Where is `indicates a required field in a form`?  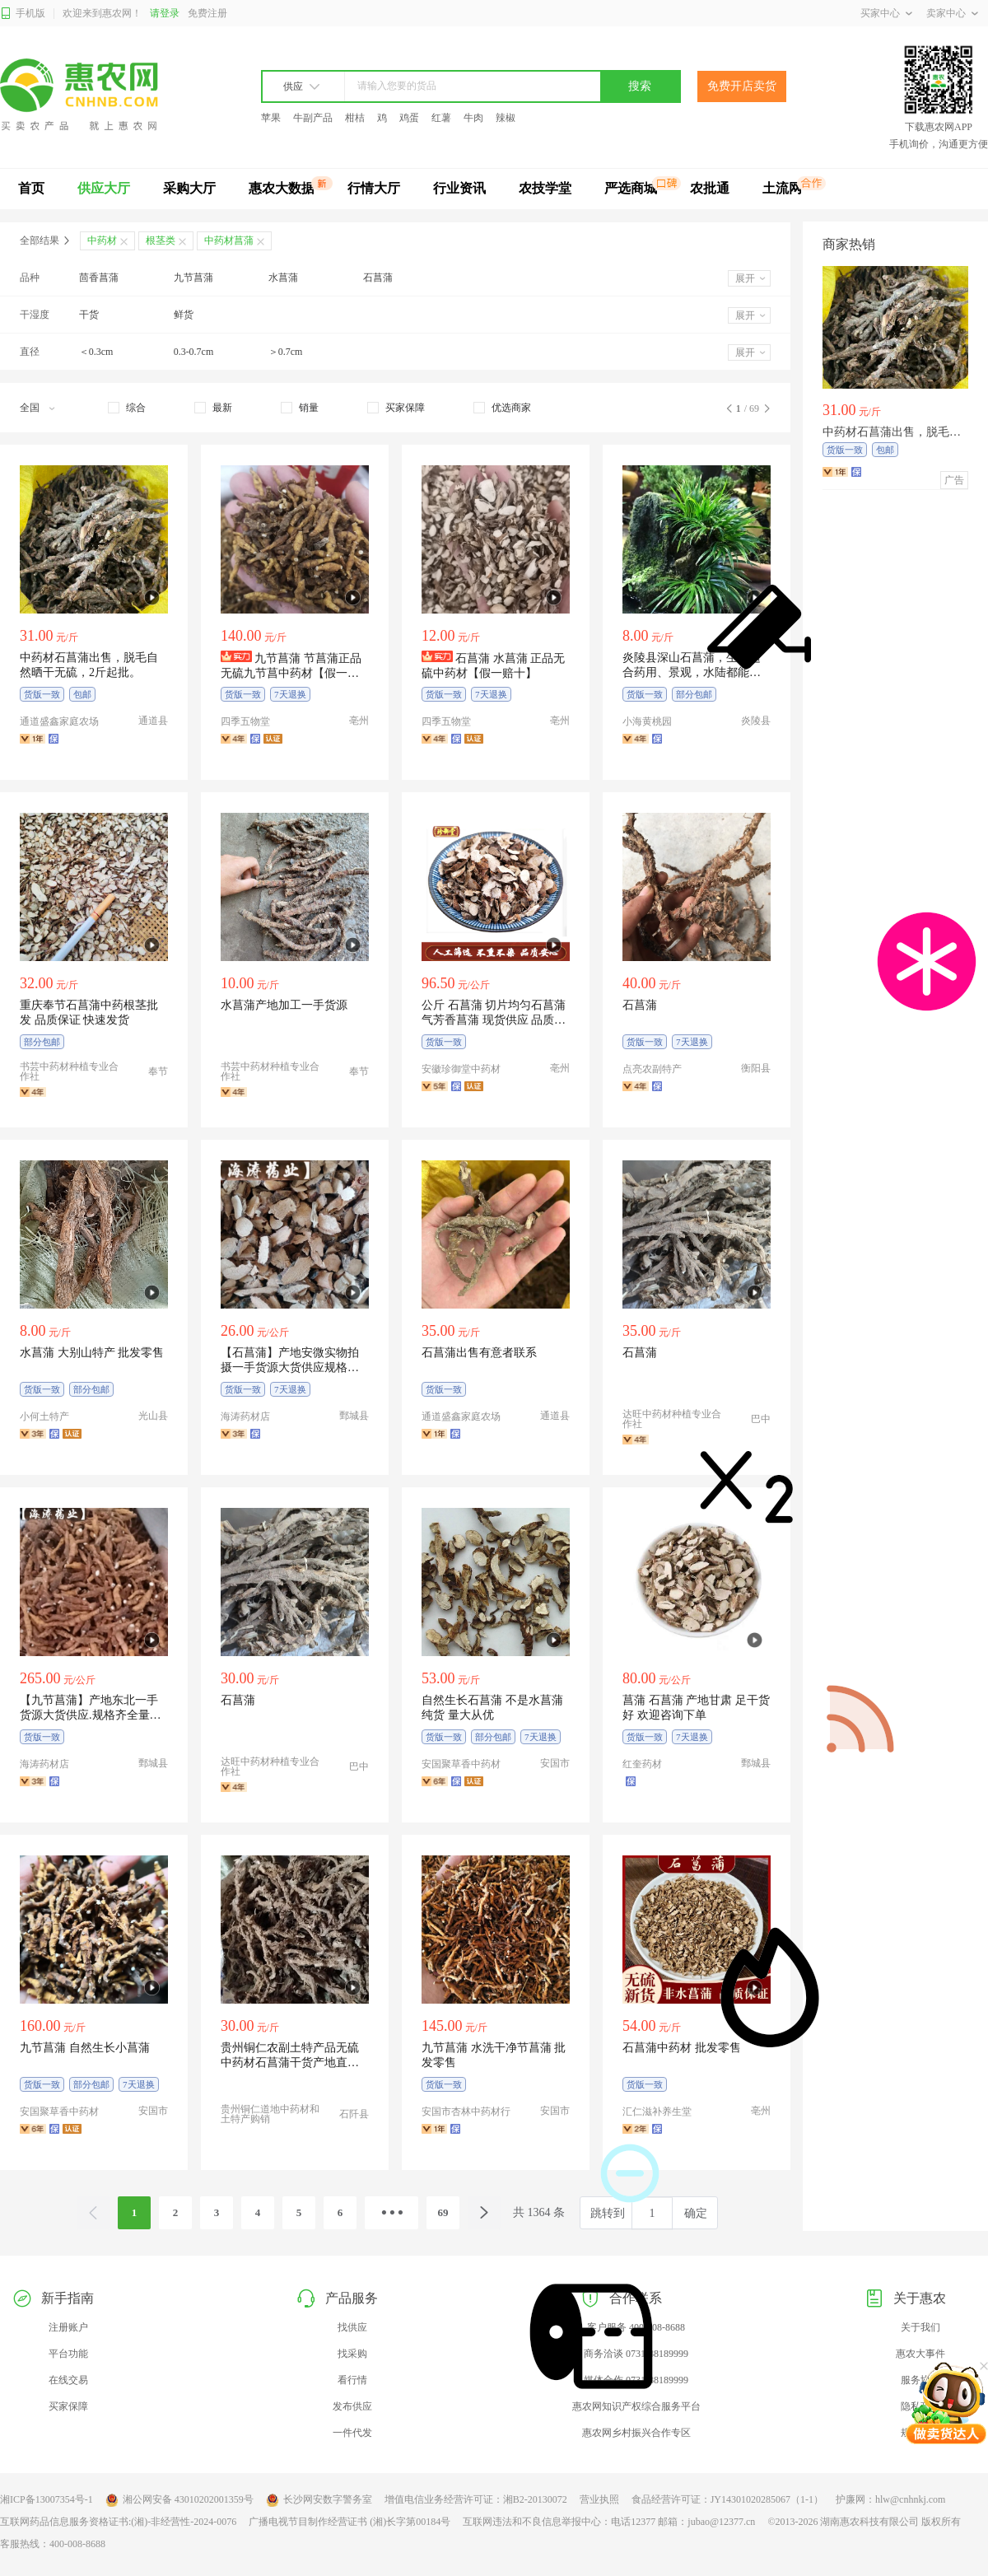 indicates a required field in a form is located at coordinates (926, 961).